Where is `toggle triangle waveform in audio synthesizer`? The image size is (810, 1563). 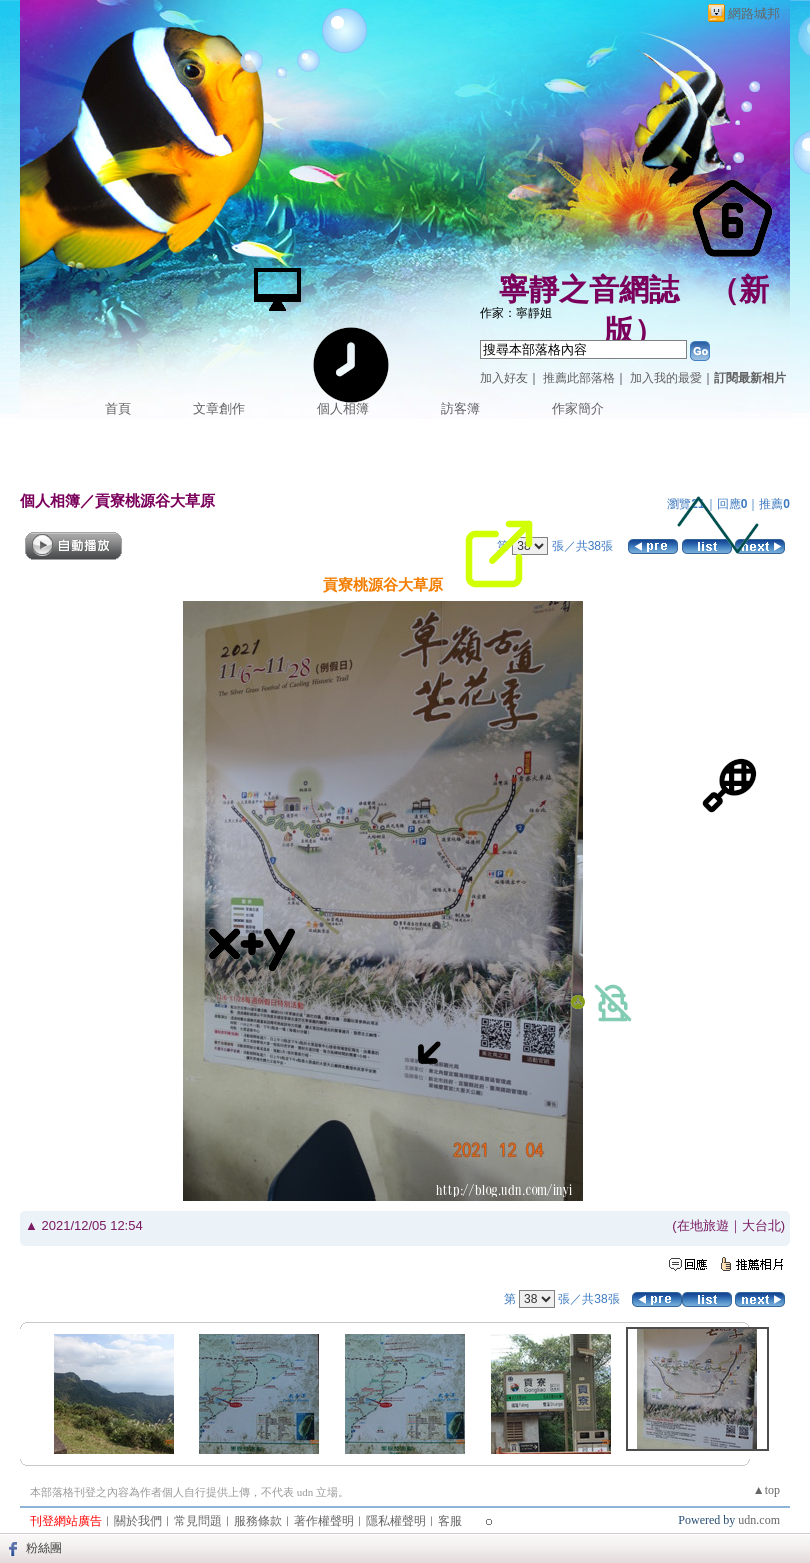 toggle triangle waveform in audio synthesizer is located at coordinates (718, 525).